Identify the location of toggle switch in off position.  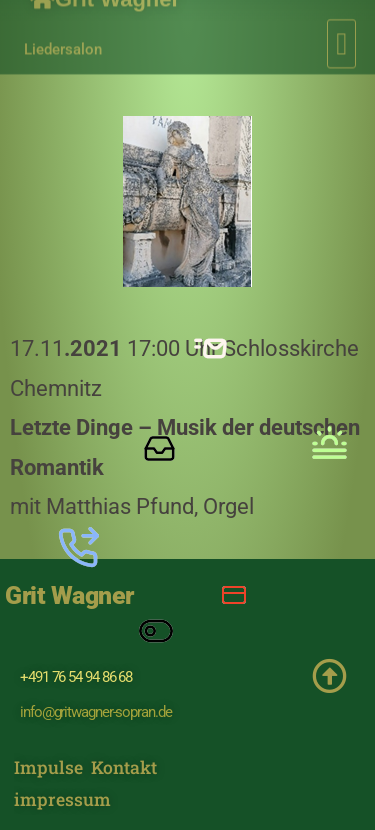
(156, 631).